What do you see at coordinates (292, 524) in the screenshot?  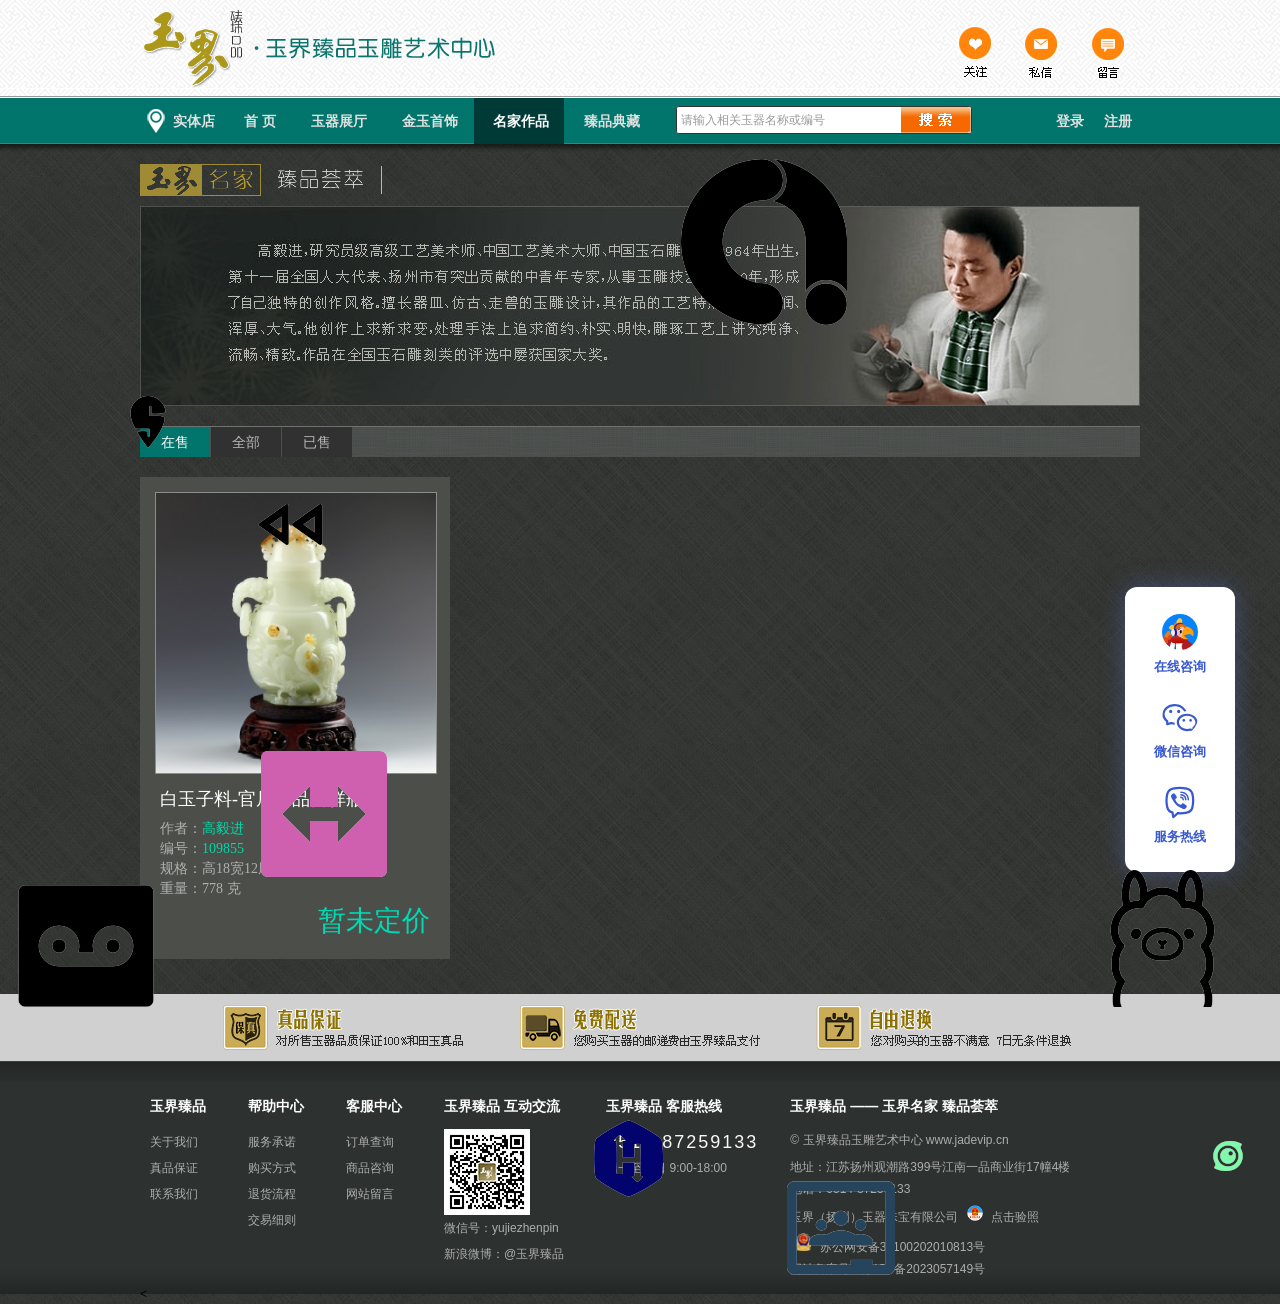 I see `rewind or skip backward in media playback` at bounding box center [292, 524].